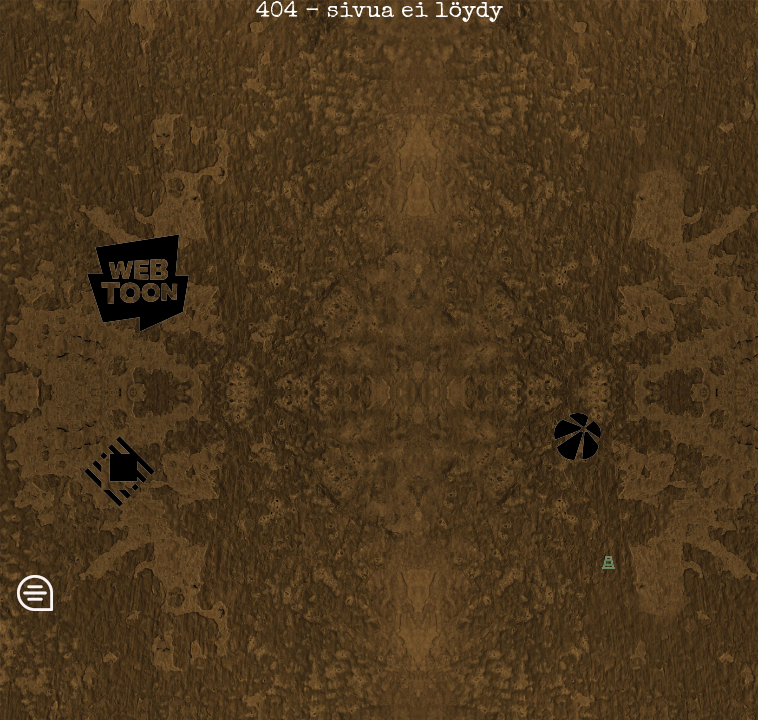 Image resolution: width=758 pixels, height=720 pixels. What do you see at coordinates (138, 283) in the screenshot?
I see `open the Webtoon app` at bounding box center [138, 283].